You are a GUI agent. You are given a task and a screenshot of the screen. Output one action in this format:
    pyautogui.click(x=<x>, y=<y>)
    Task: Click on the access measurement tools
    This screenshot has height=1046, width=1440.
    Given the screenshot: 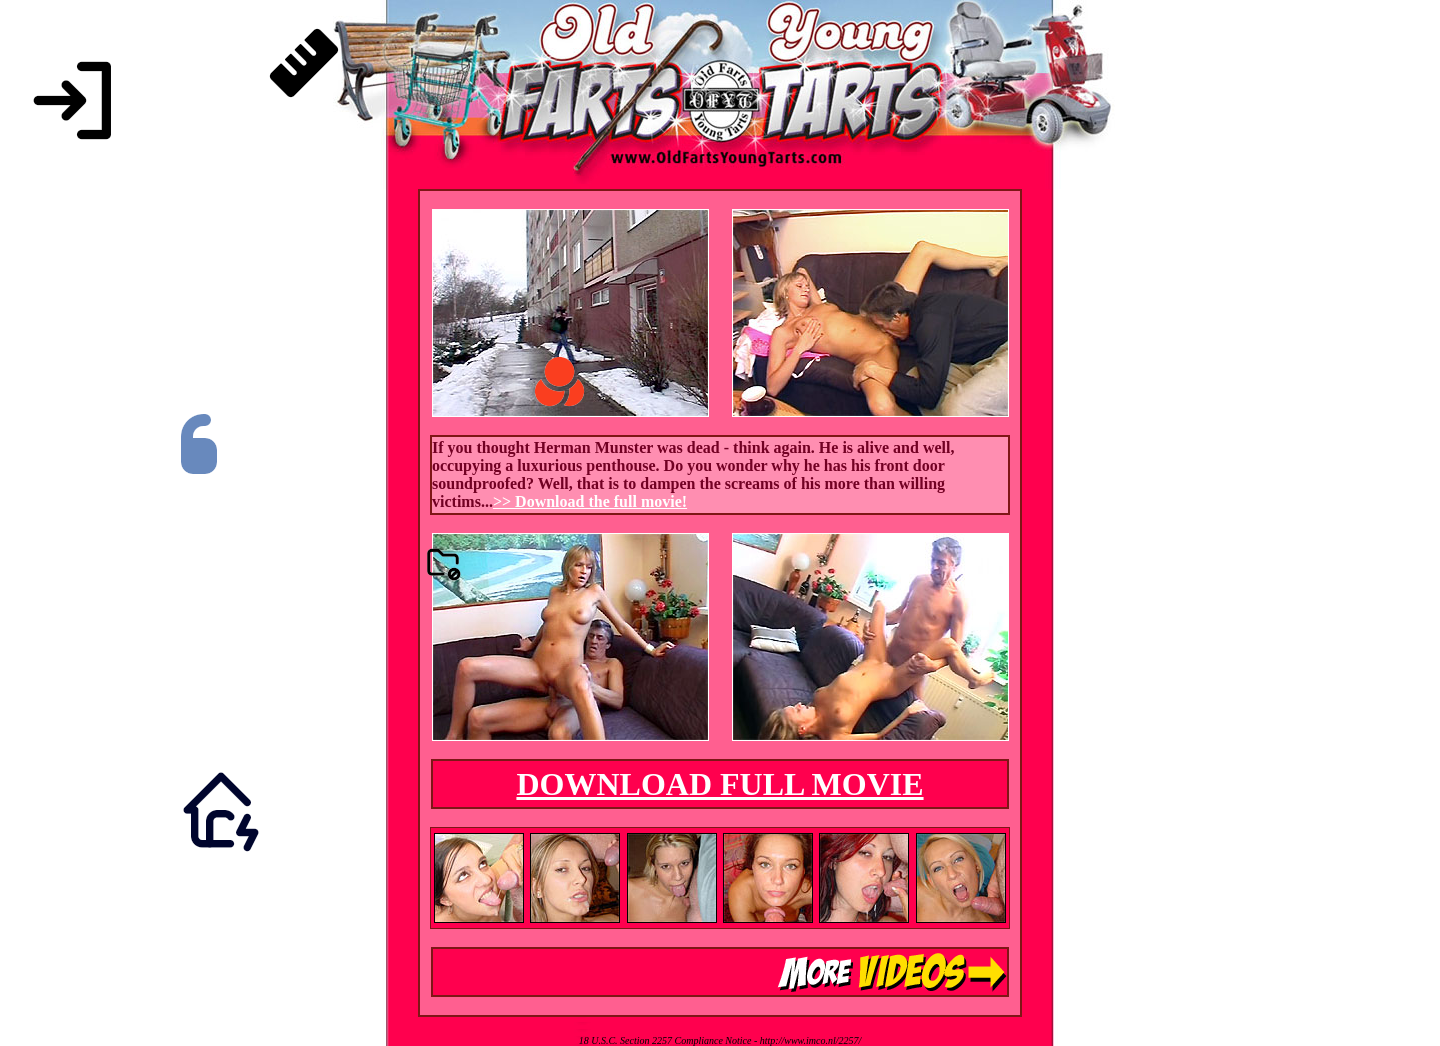 What is the action you would take?
    pyautogui.click(x=304, y=63)
    